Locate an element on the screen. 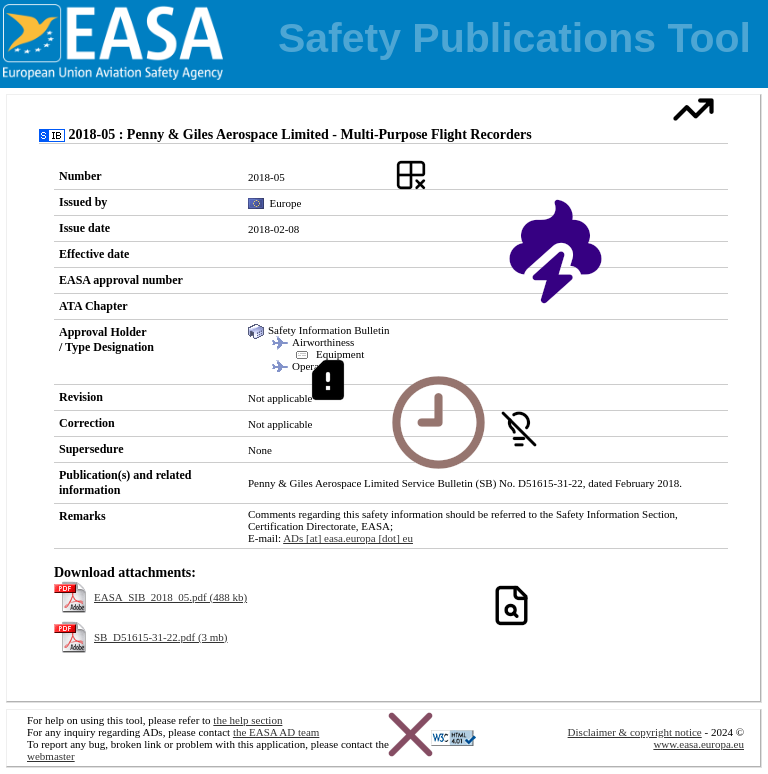  indicates an issue with the SD card is located at coordinates (328, 380).